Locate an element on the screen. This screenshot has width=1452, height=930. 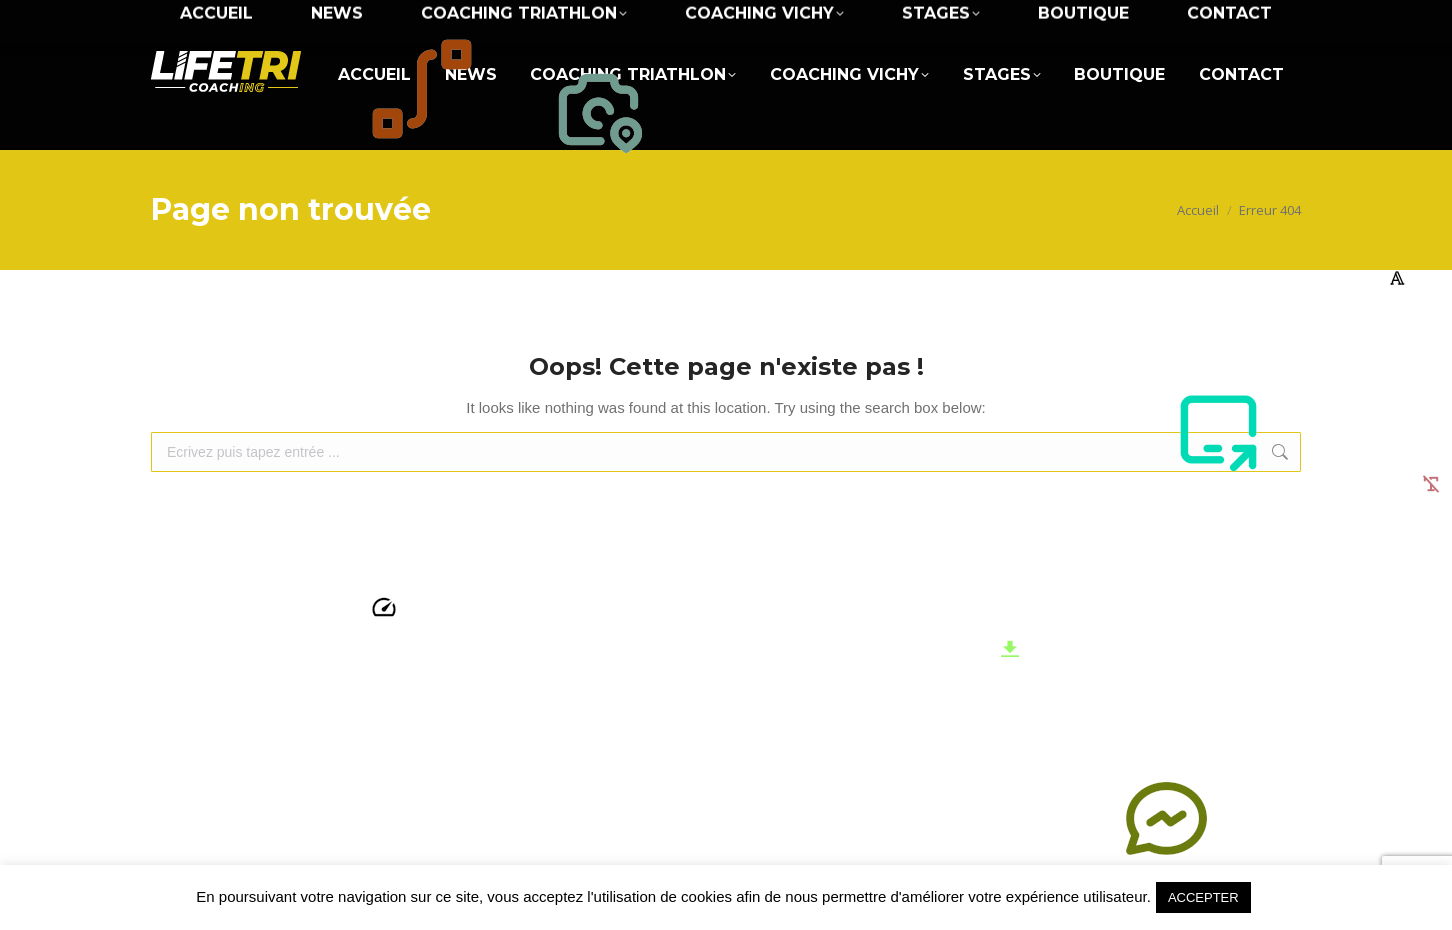
access typography and font settings is located at coordinates (1397, 278).